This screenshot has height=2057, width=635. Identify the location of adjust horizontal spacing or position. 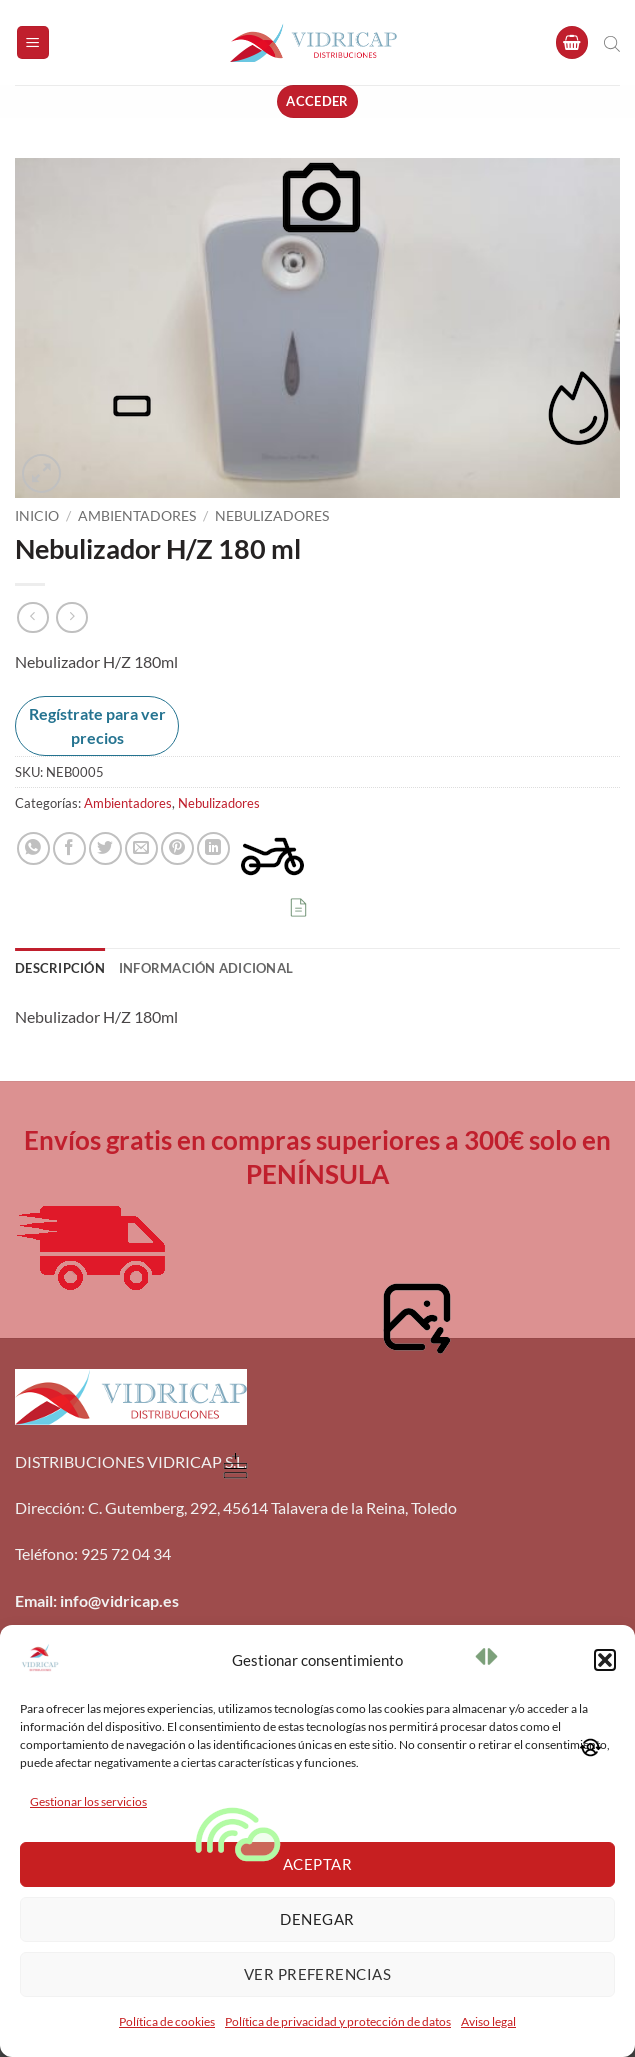
(486, 1656).